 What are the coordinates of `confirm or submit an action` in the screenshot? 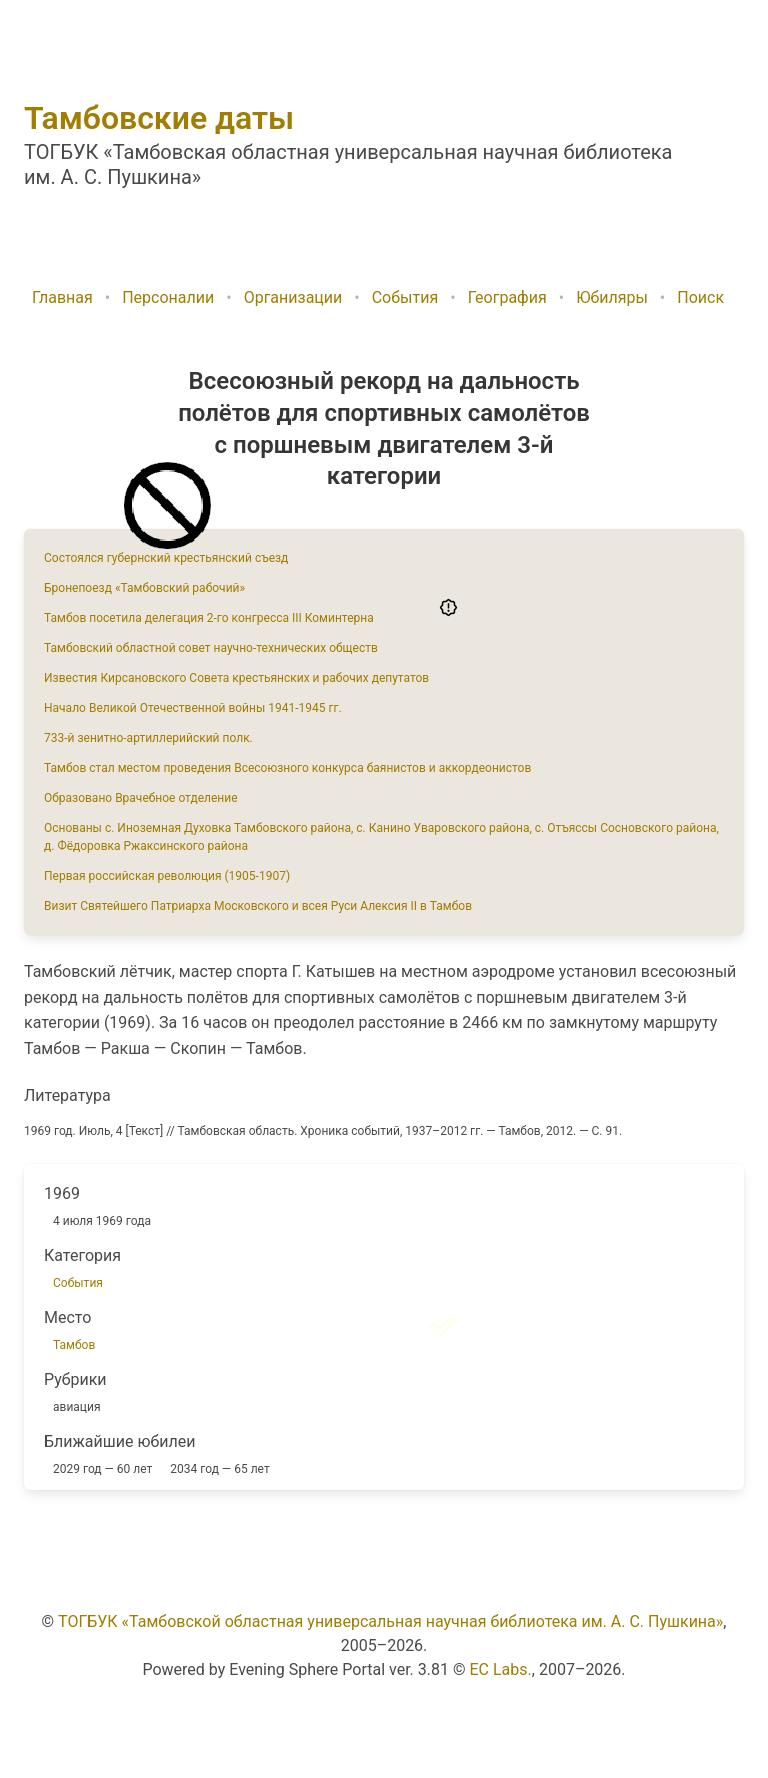 It's located at (441, 1326).